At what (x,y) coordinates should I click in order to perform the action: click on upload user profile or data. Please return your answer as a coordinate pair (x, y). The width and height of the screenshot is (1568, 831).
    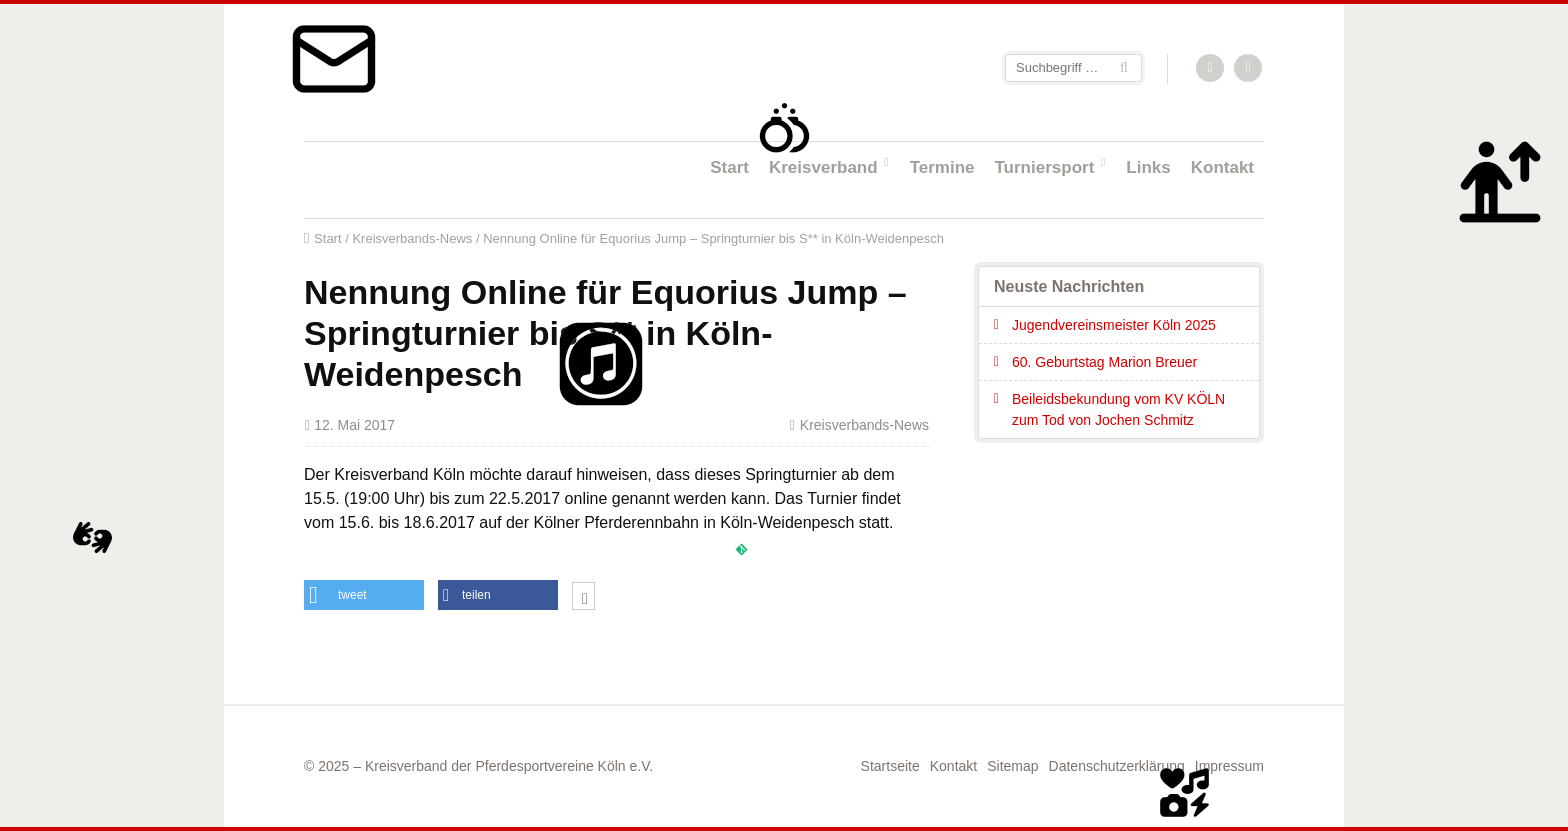
    Looking at the image, I should click on (1500, 182).